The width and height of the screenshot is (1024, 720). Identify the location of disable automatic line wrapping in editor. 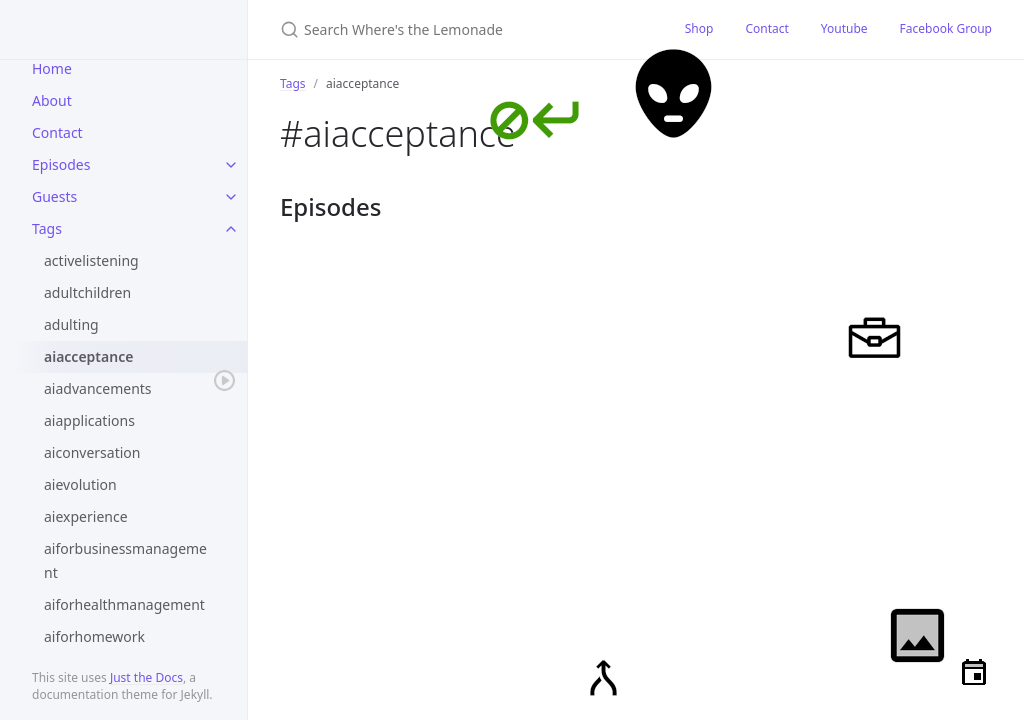
(534, 120).